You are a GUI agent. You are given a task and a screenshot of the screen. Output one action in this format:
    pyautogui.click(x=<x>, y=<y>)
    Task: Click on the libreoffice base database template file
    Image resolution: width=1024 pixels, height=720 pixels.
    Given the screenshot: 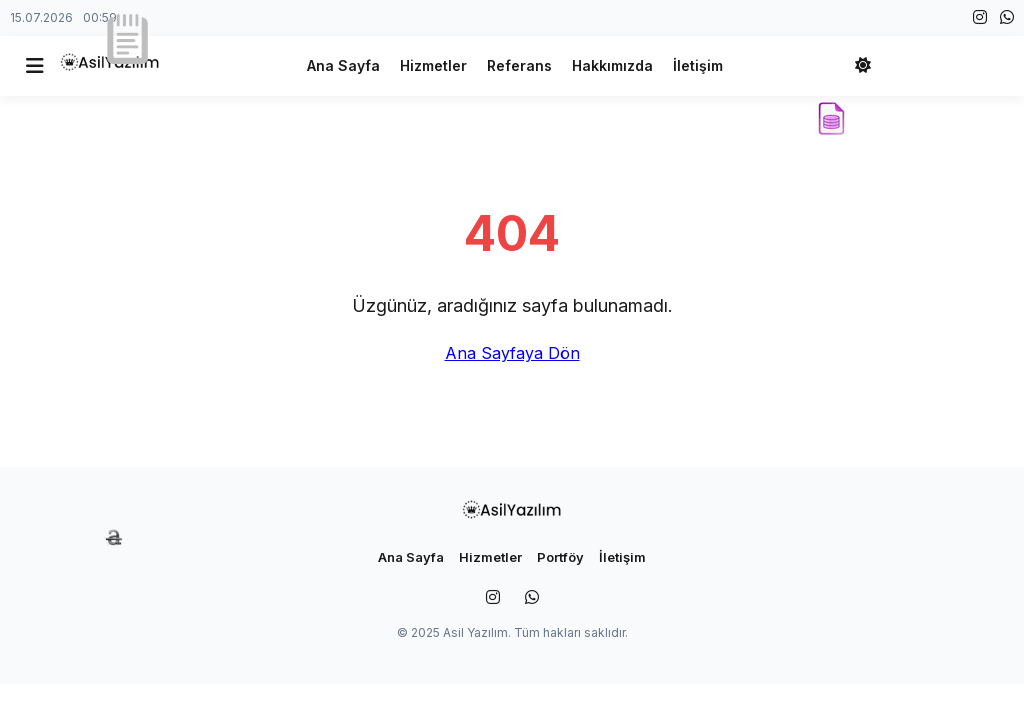 What is the action you would take?
    pyautogui.click(x=831, y=118)
    